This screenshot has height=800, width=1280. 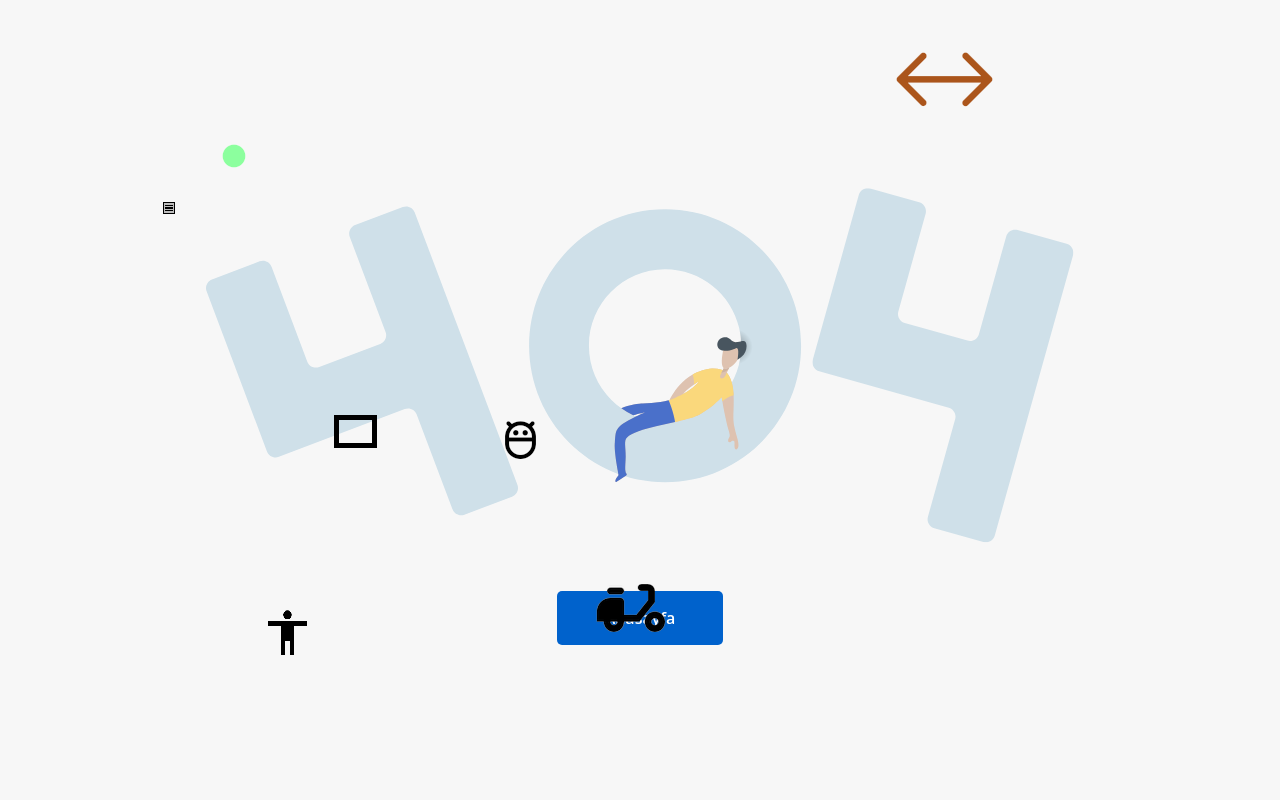 What do you see at coordinates (520, 439) in the screenshot?
I see `android device or system settings` at bounding box center [520, 439].